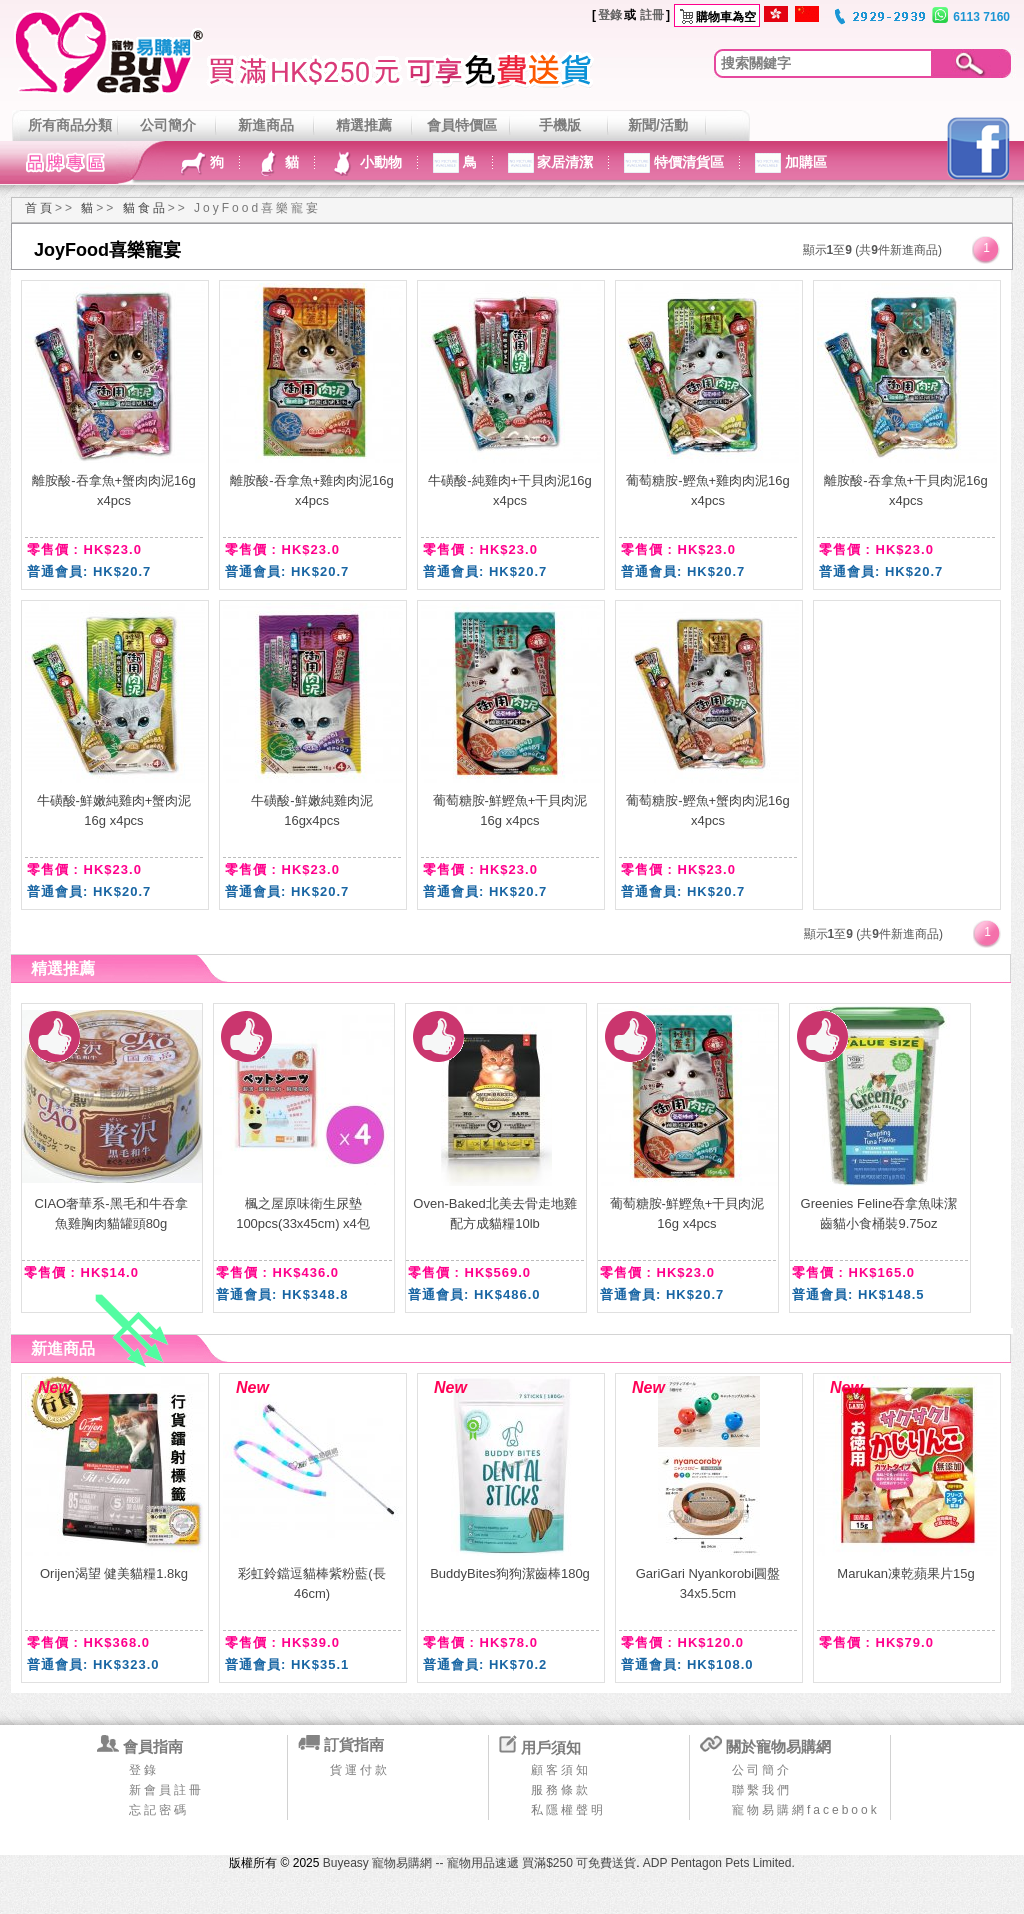 This screenshot has height=1914, width=1024. What do you see at coordinates (473, 1430) in the screenshot?
I see `view your achievements or awards` at bounding box center [473, 1430].